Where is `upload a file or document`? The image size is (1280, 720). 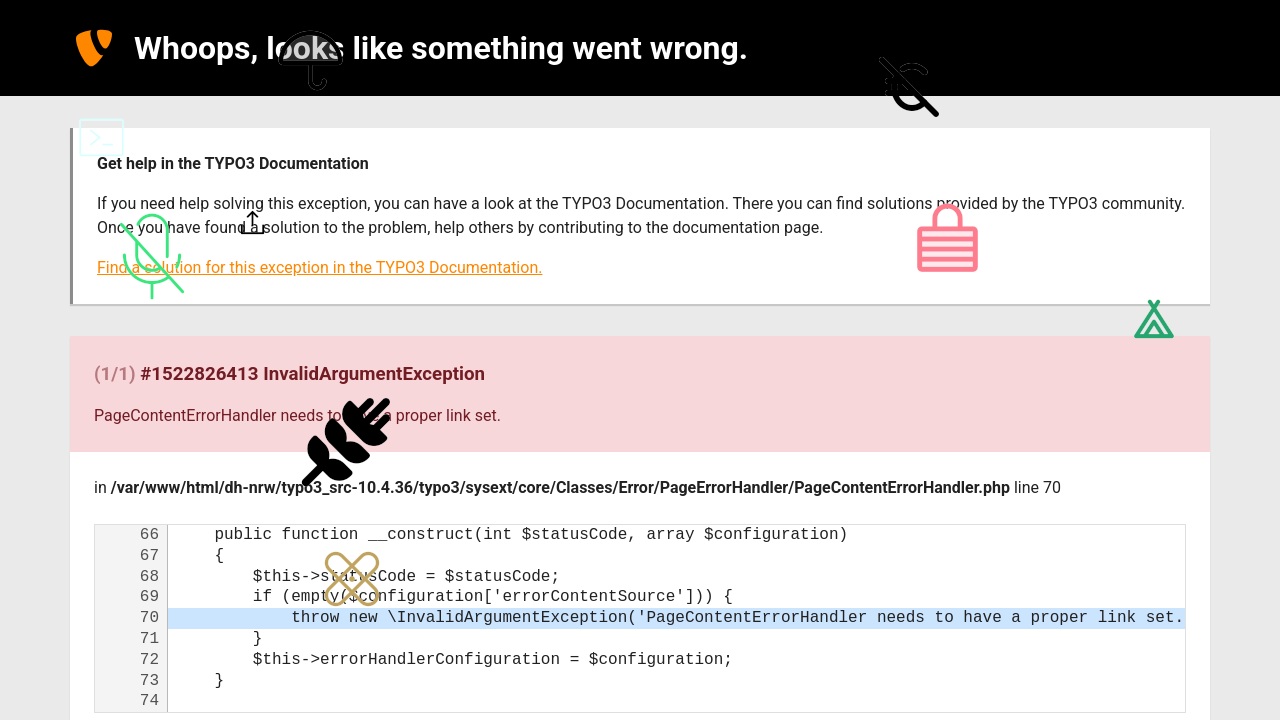 upload a file or document is located at coordinates (252, 223).